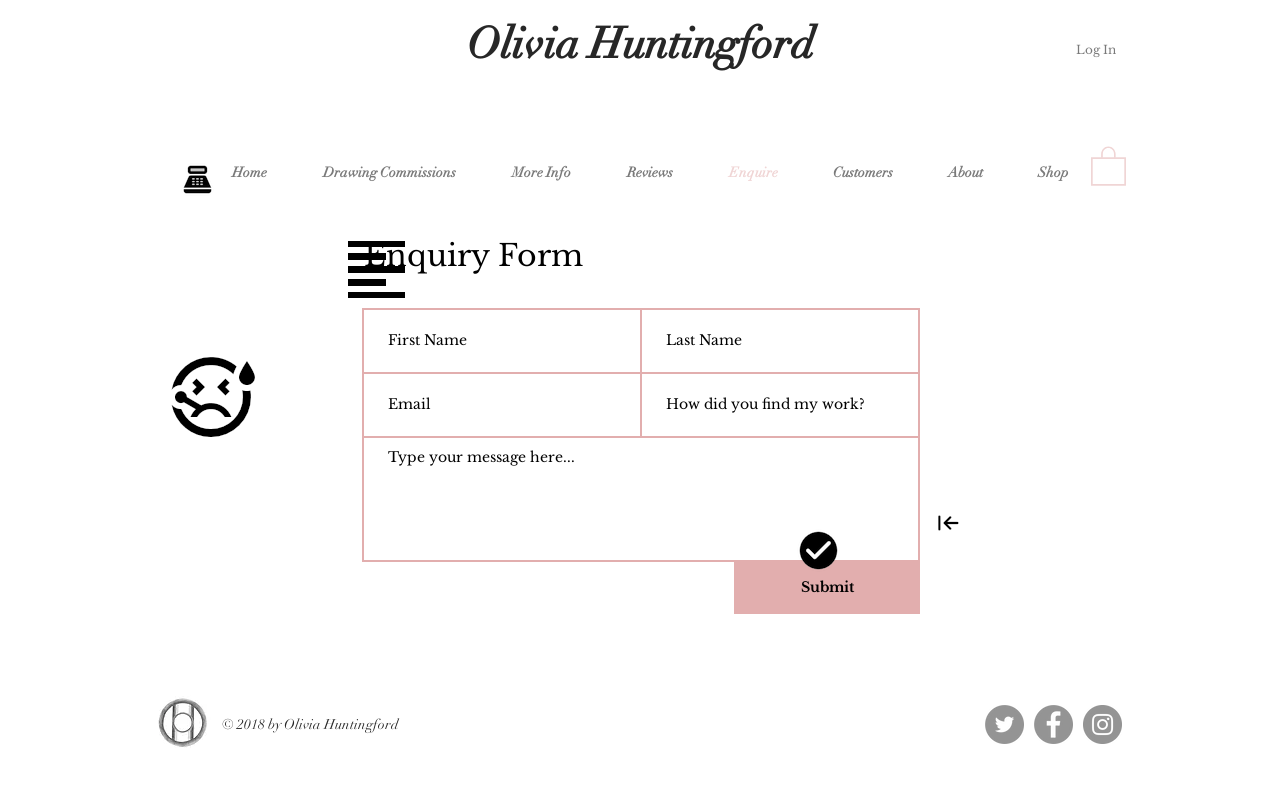  What do you see at coordinates (818, 550) in the screenshot?
I see `indicates a completed or successful action` at bounding box center [818, 550].